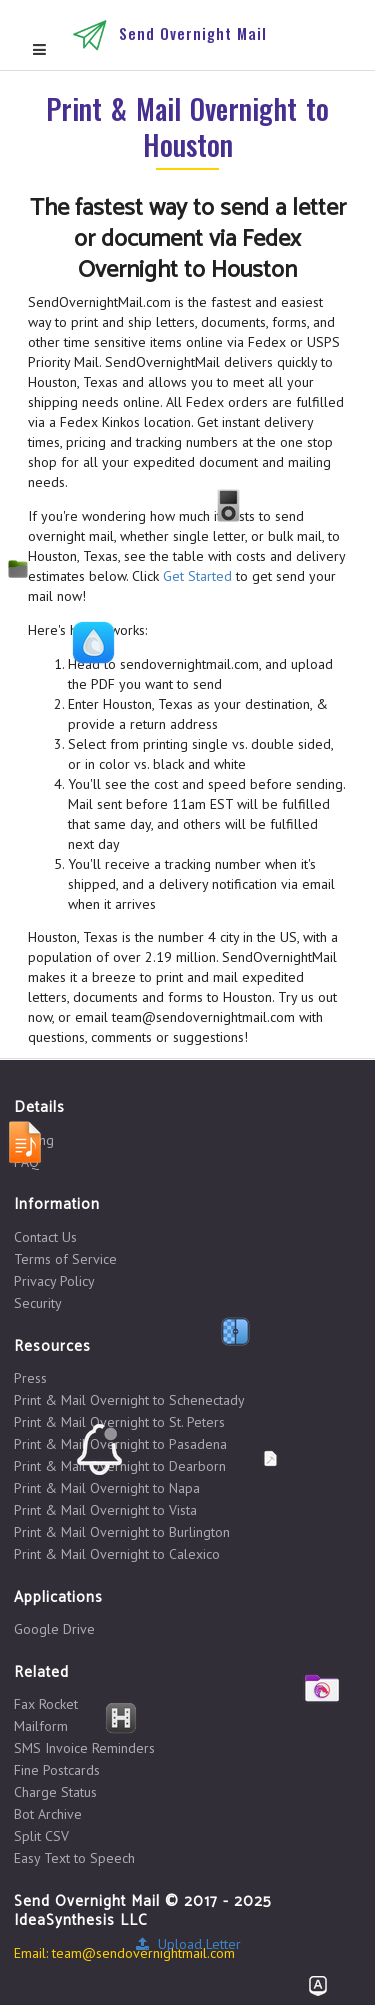 This screenshot has height=2005, width=375. What do you see at coordinates (99, 1449) in the screenshot?
I see `no new notifications` at bounding box center [99, 1449].